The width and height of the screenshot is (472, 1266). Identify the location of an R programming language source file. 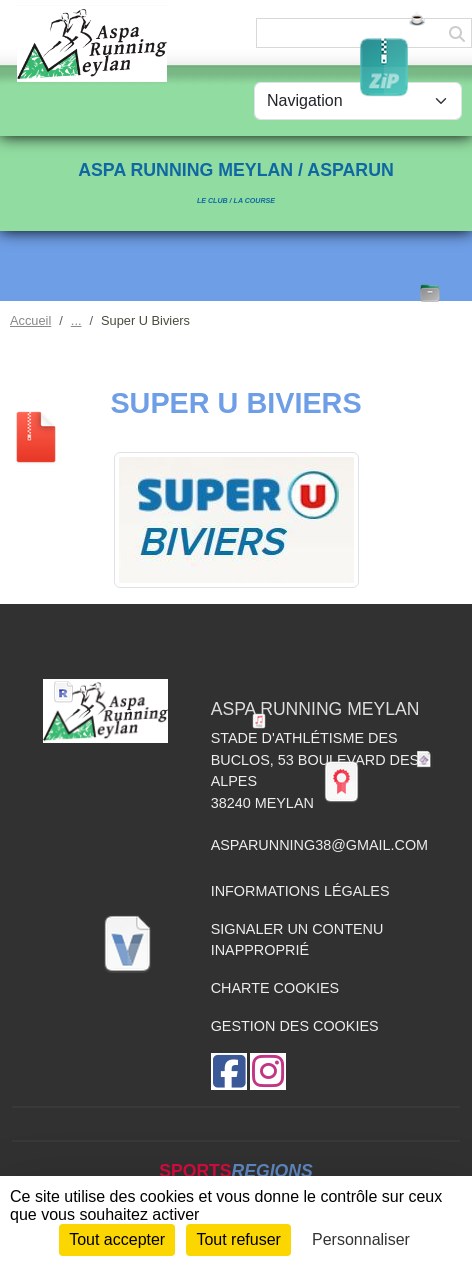
(63, 691).